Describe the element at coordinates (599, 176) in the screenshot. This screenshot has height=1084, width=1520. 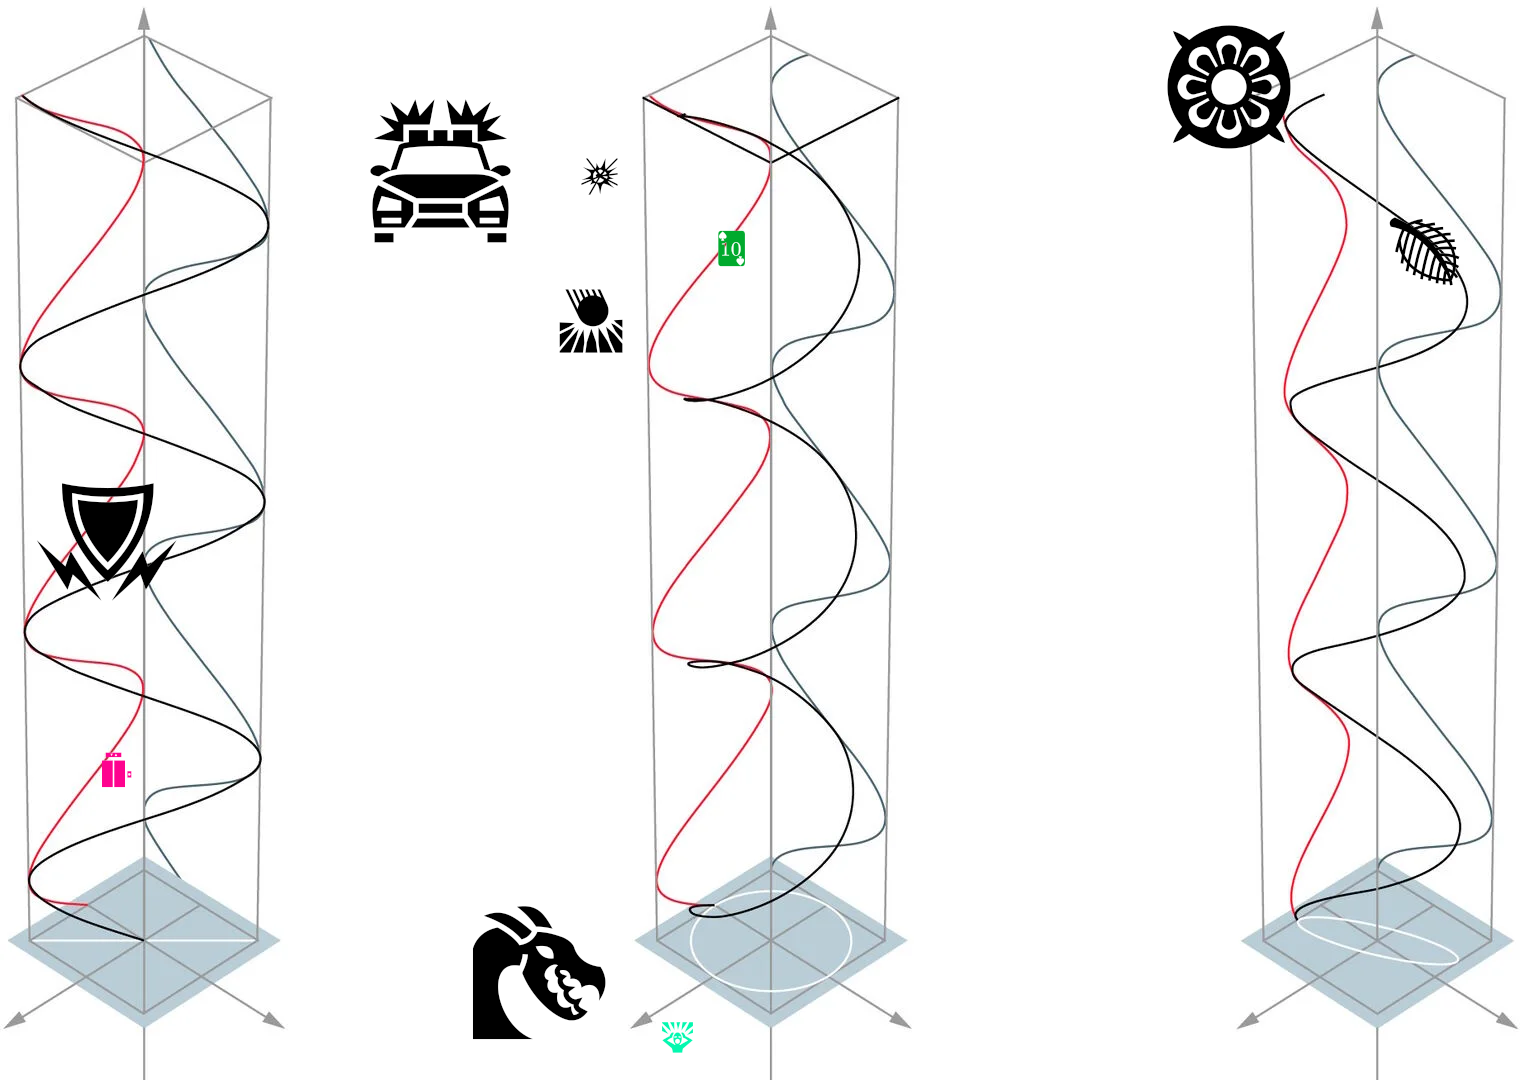
I see `indicates nuclear fission or atomic reaction` at that location.